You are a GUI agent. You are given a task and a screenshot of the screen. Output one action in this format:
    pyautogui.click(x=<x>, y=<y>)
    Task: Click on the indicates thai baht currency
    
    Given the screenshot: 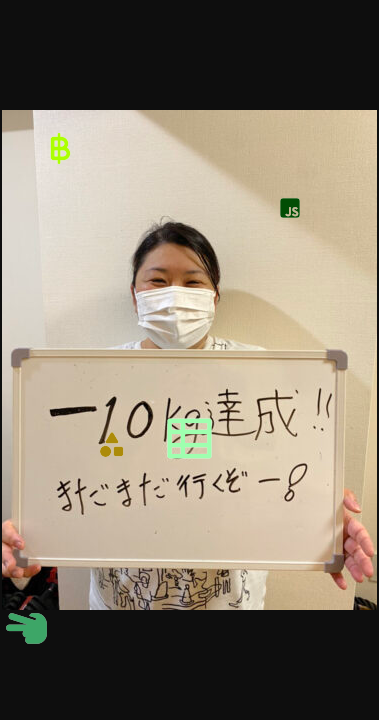 What is the action you would take?
    pyautogui.click(x=60, y=148)
    